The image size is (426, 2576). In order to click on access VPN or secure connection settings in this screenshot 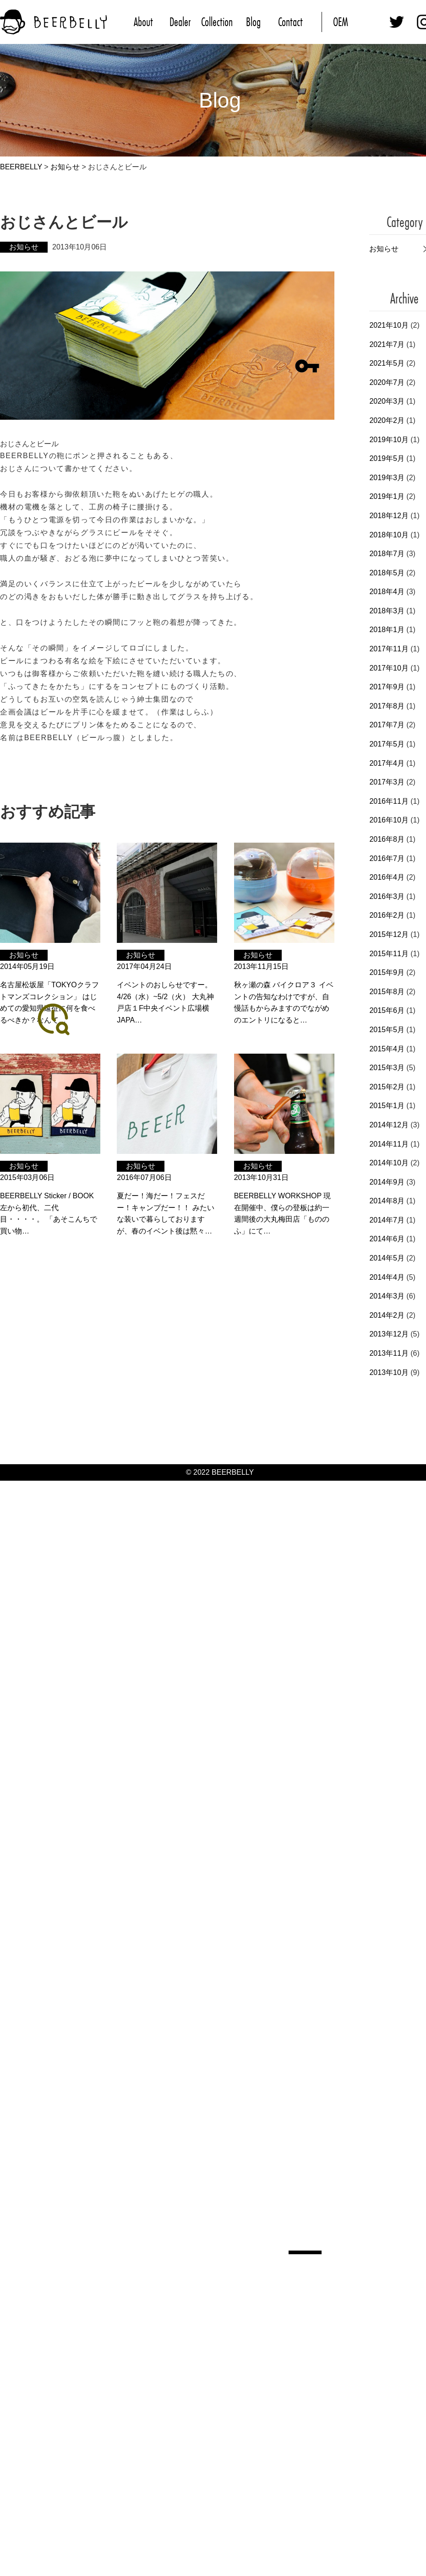, I will do `click(307, 366)`.